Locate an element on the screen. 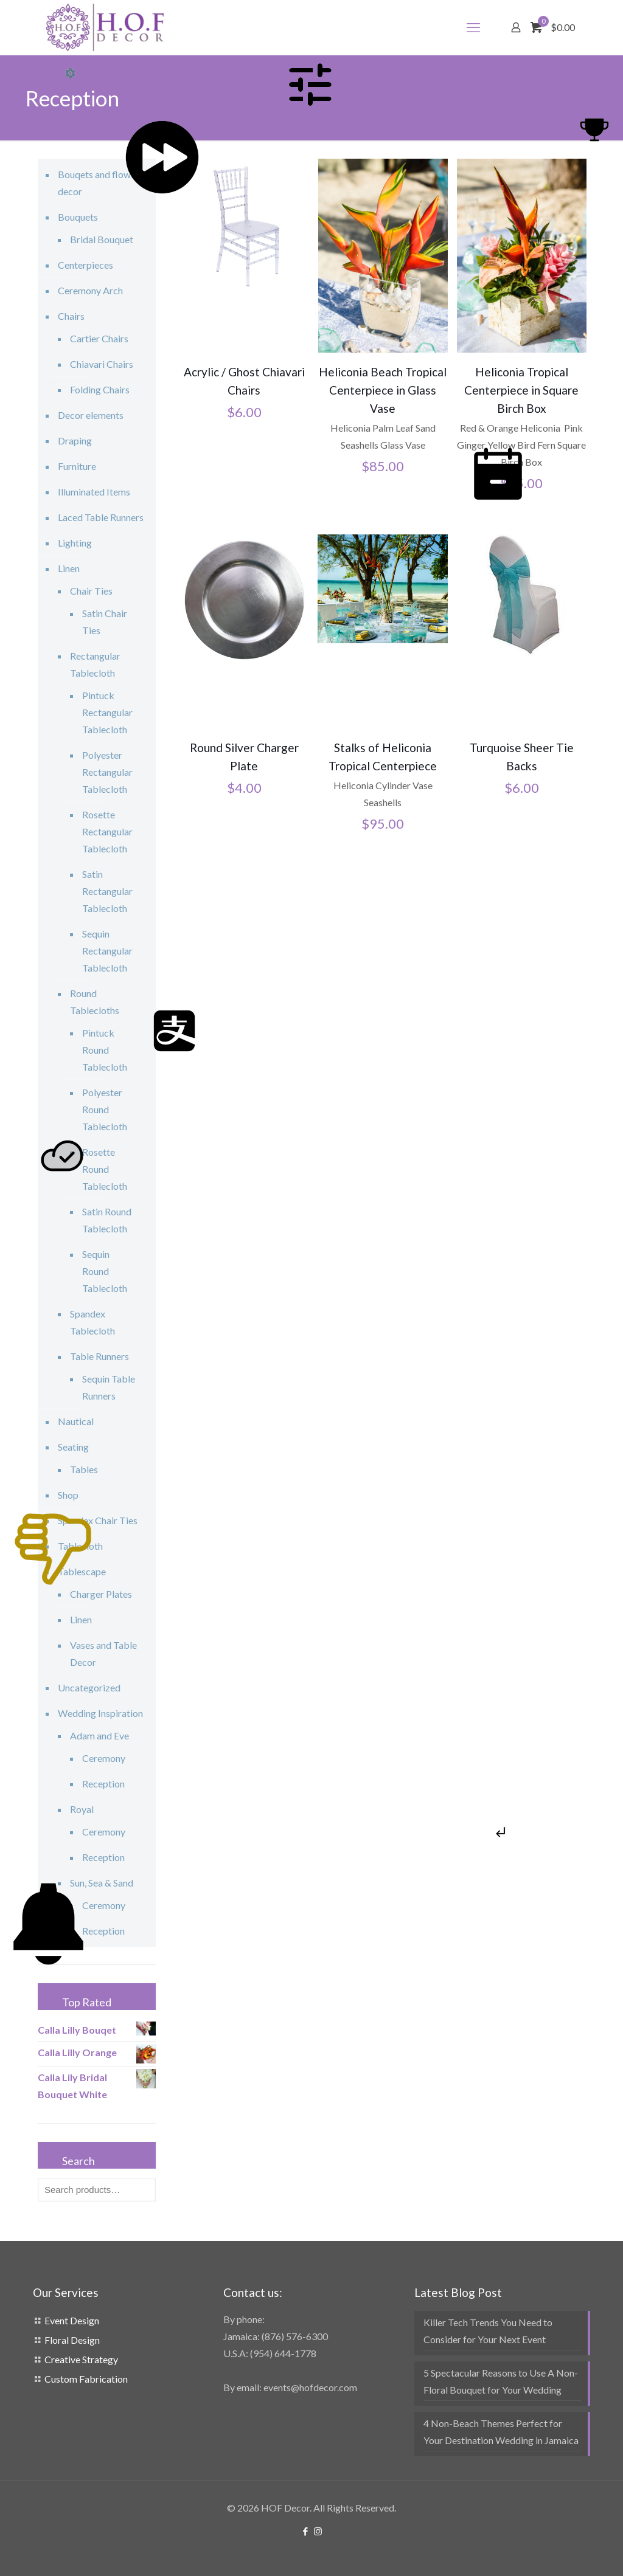 The image size is (623, 2576). open settings menu is located at coordinates (70, 73).